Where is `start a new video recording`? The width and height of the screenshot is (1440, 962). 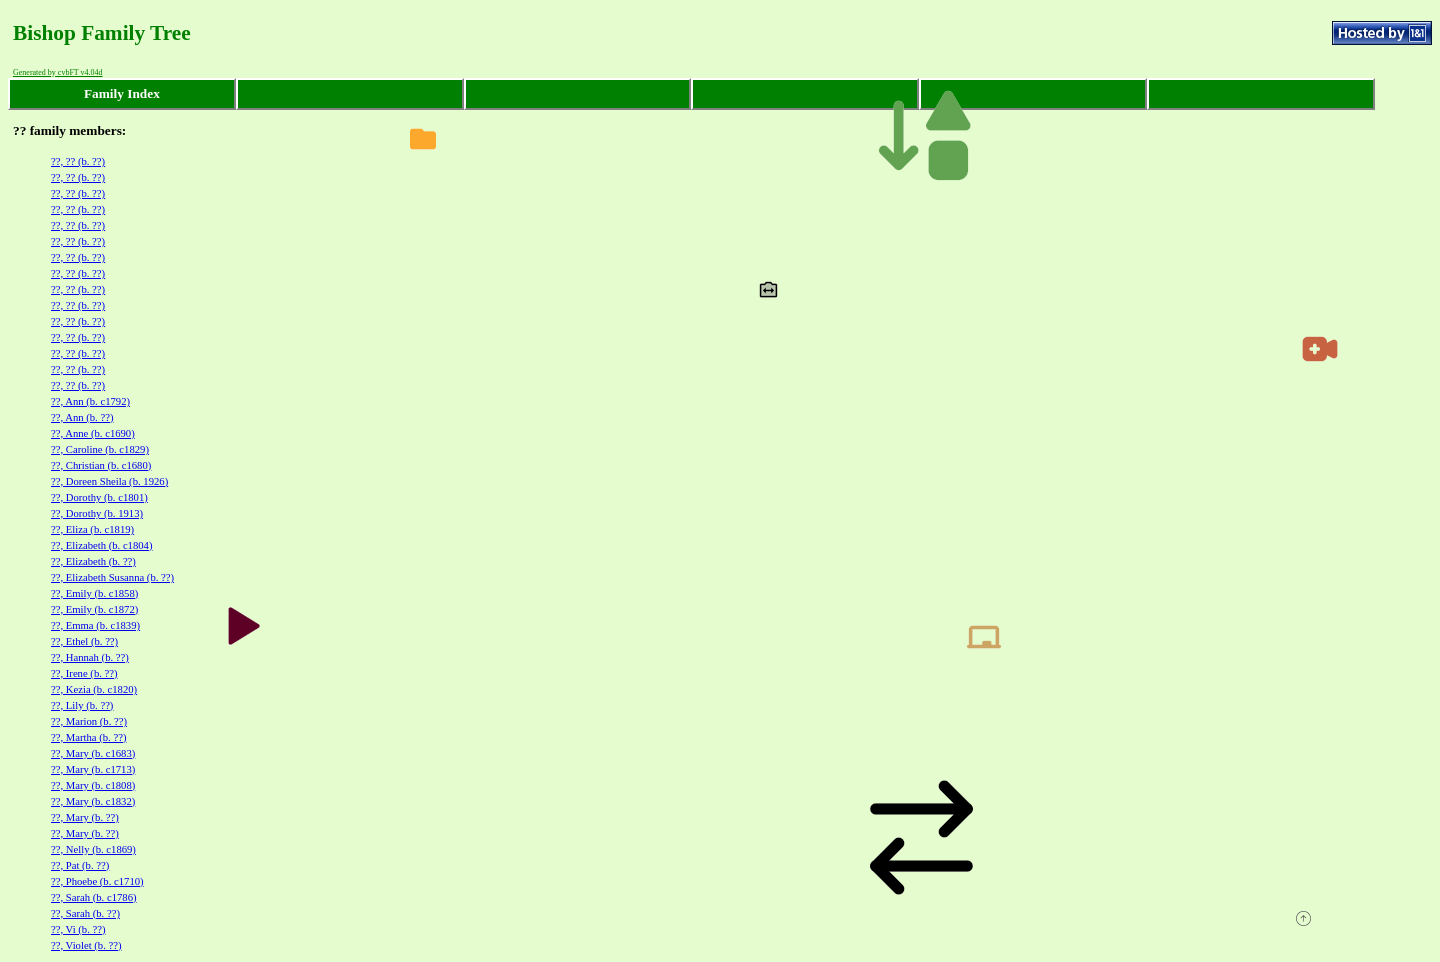 start a new video recording is located at coordinates (1320, 349).